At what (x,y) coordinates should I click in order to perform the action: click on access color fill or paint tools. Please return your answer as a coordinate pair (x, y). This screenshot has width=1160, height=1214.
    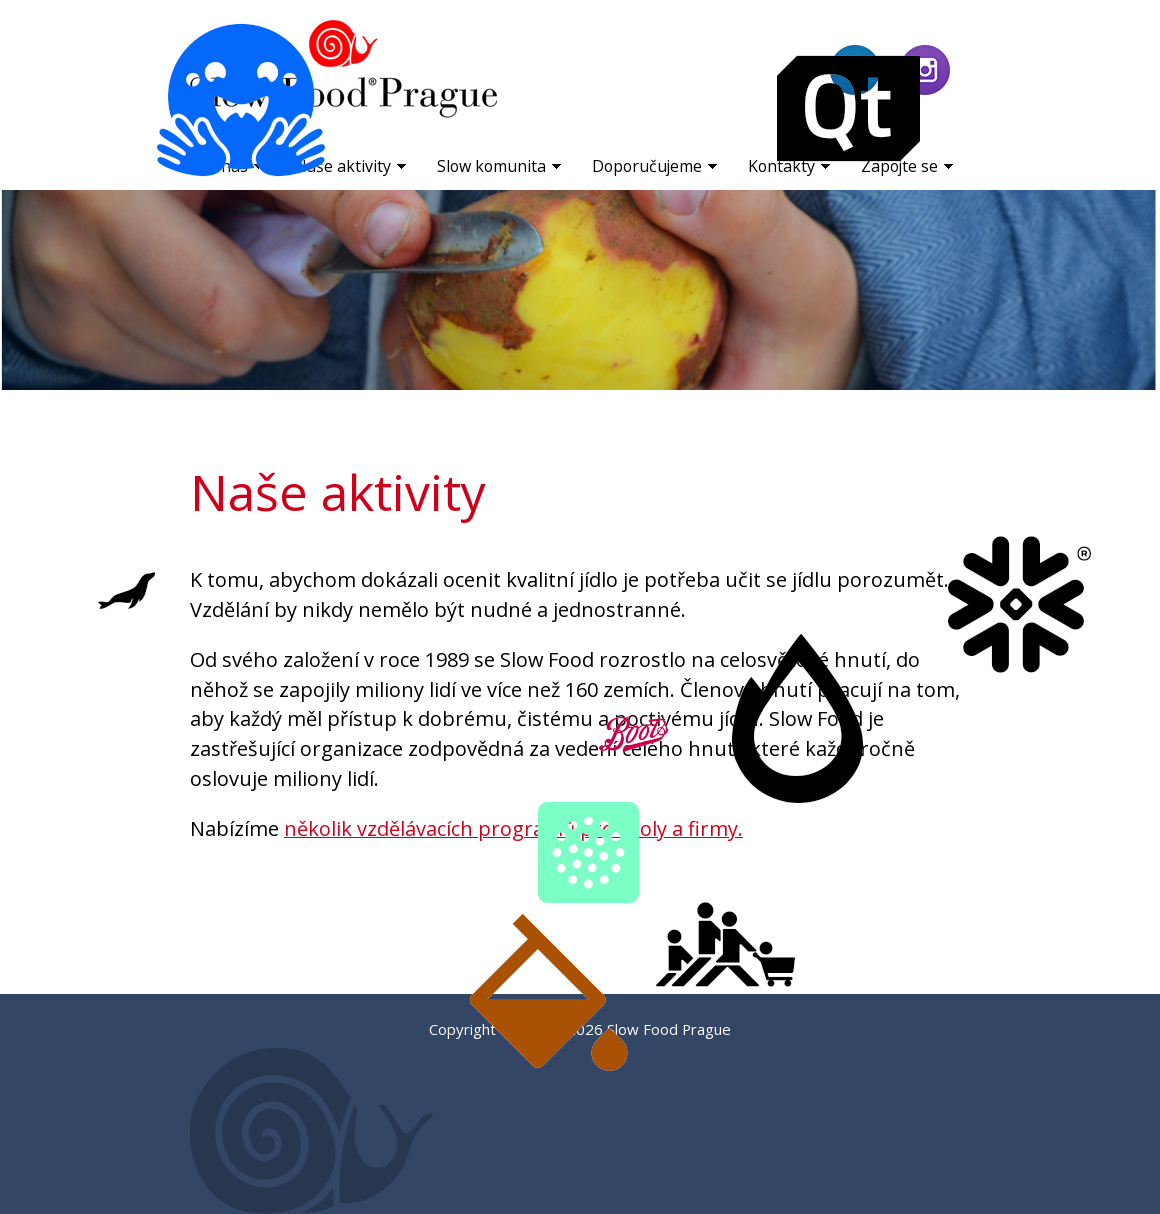
    Looking at the image, I should click on (545, 992).